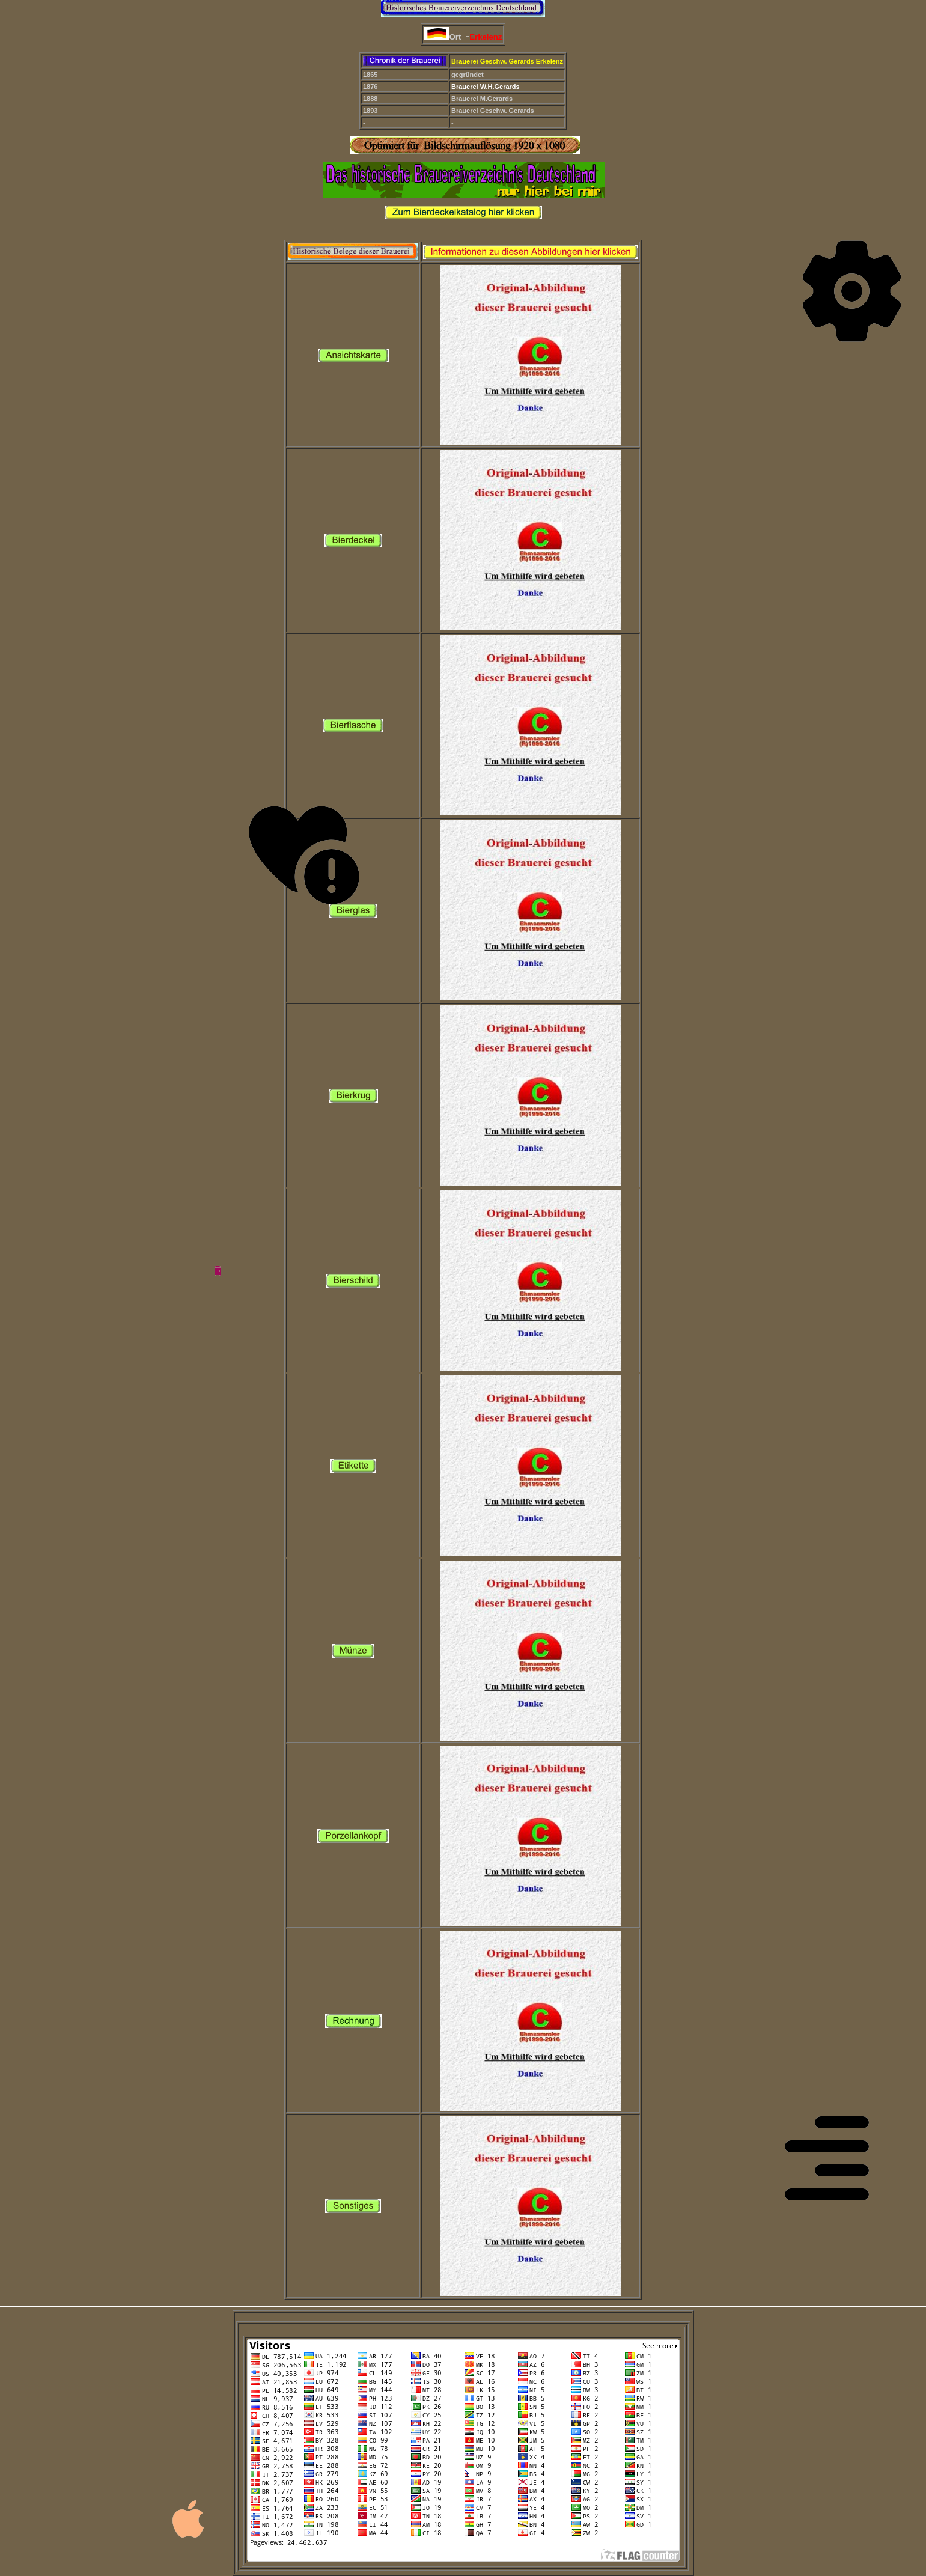 This screenshot has width=926, height=2576. I want to click on align text to the right, so click(827, 2158).